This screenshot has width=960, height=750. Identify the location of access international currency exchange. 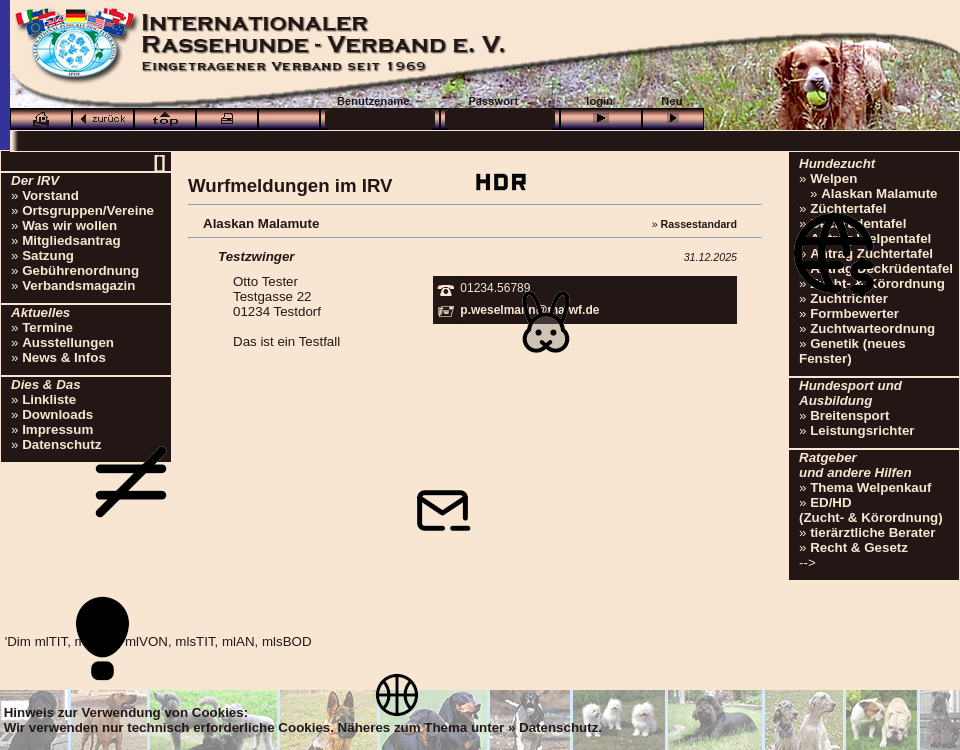
(834, 253).